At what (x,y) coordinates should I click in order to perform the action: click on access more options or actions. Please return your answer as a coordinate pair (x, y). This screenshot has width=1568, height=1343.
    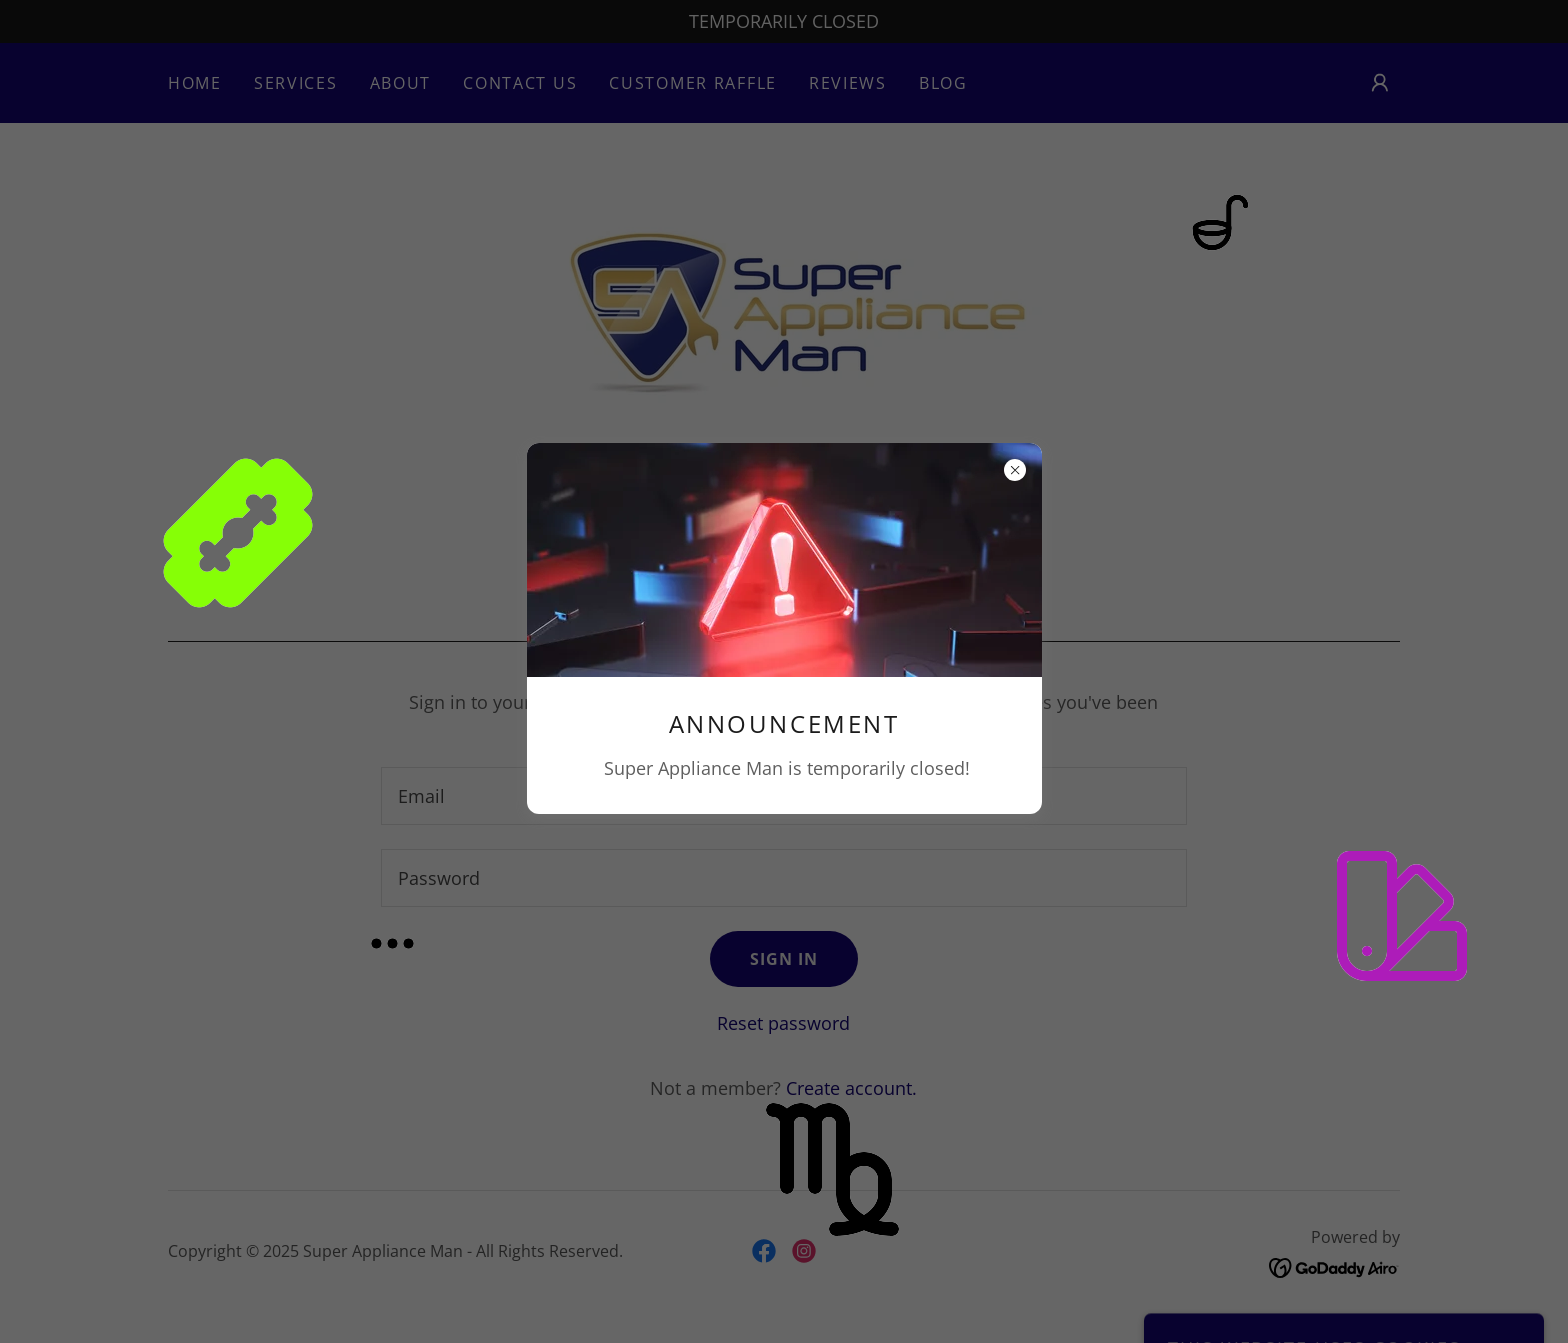
    Looking at the image, I should click on (392, 943).